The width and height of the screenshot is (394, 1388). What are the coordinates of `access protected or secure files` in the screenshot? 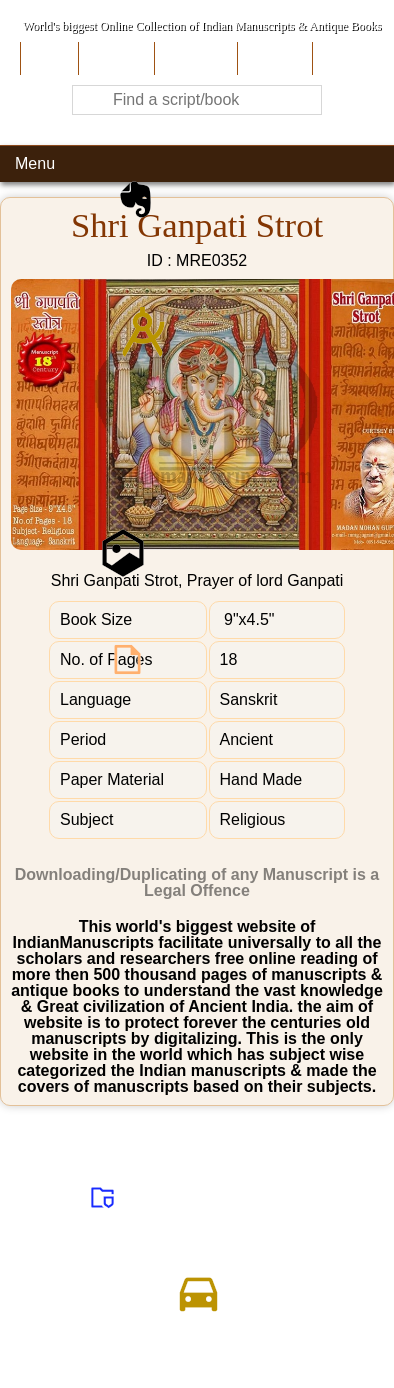 It's located at (102, 1197).